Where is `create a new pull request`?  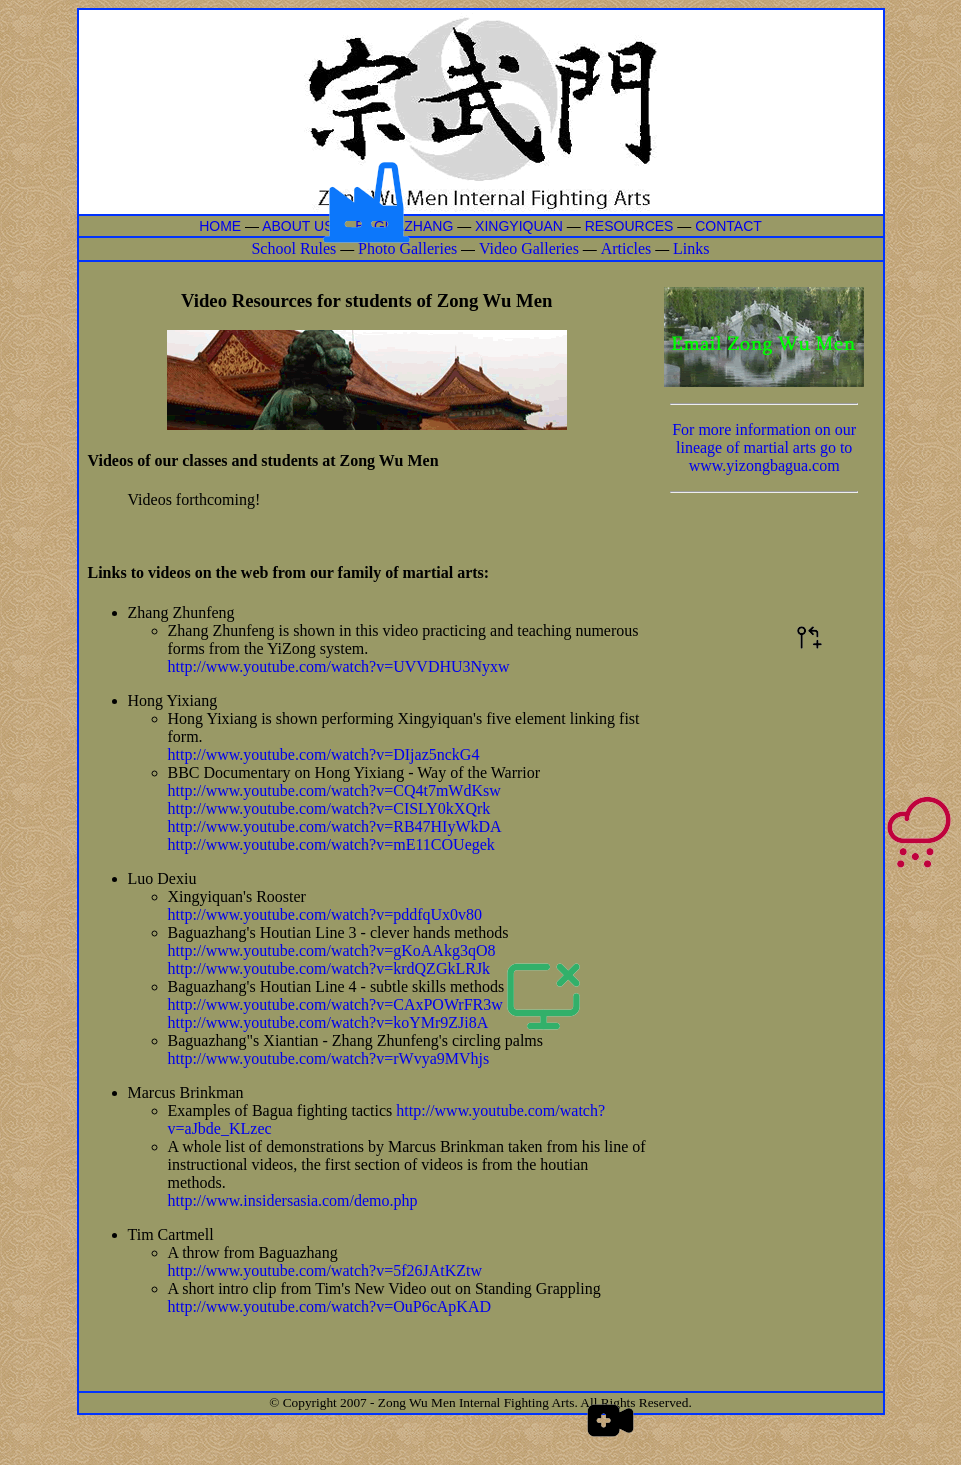 create a new pull request is located at coordinates (809, 637).